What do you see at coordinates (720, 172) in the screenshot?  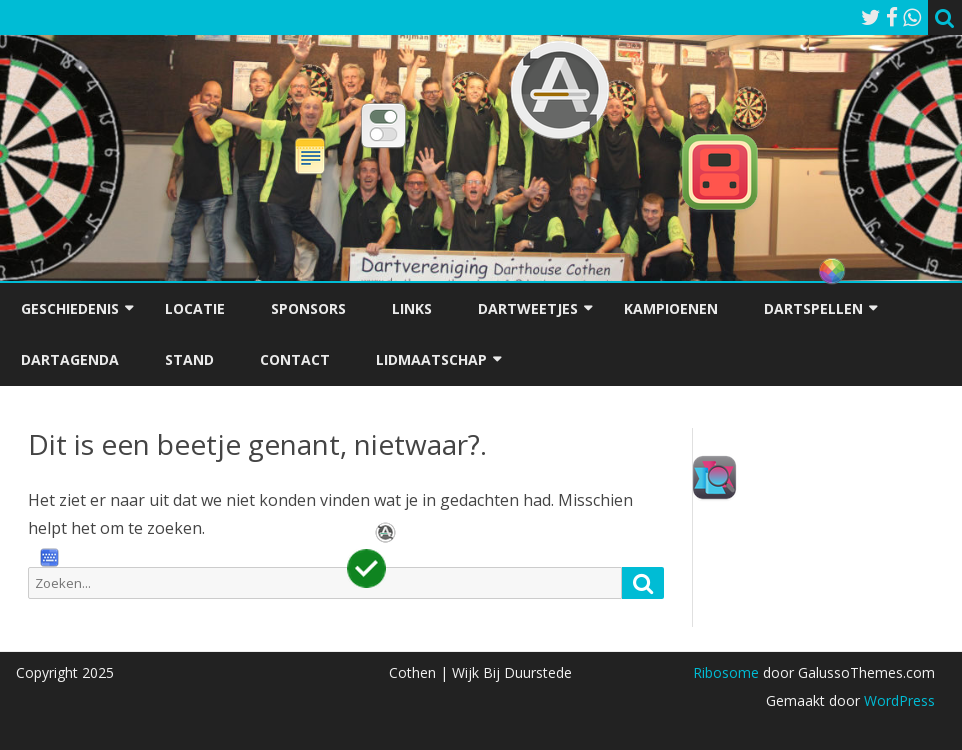 I see `launch melonDS nintendo DS emulator` at bounding box center [720, 172].